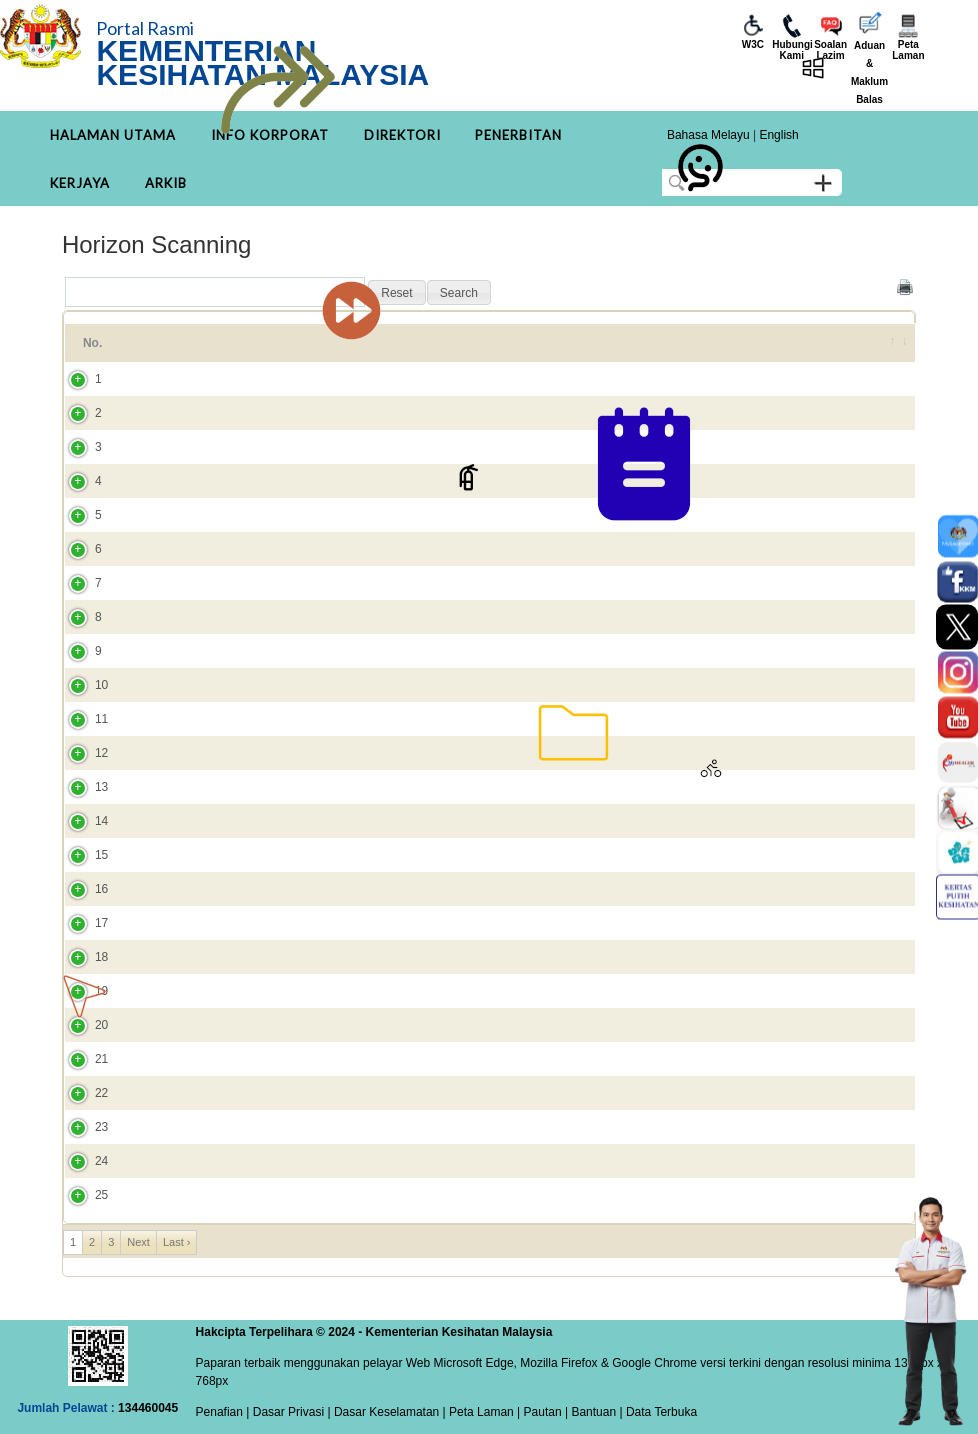 The height and width of the screenshot is (1434, 978). Describe the element at coordinates (644, 466) in the screenshot. I see `open notepad or notes application` at that location.